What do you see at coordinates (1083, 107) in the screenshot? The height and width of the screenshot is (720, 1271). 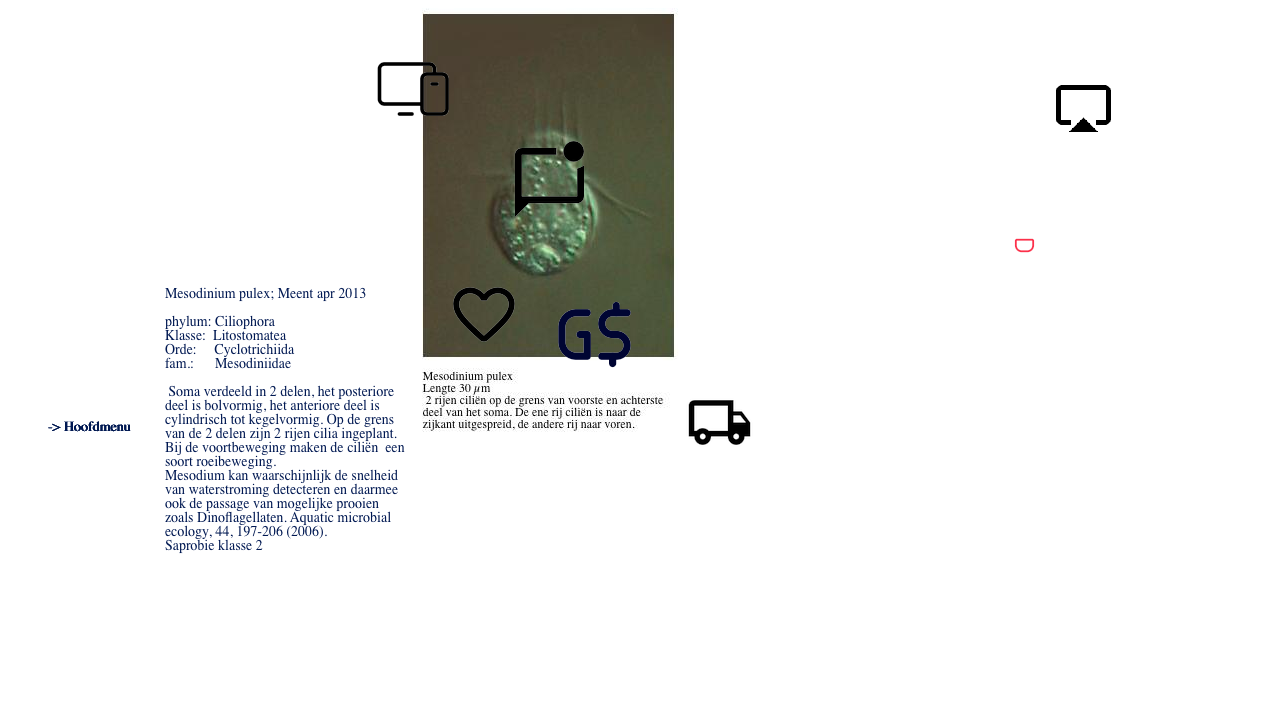 I see `stream content to an external display` at bounding box center [1083, 107].